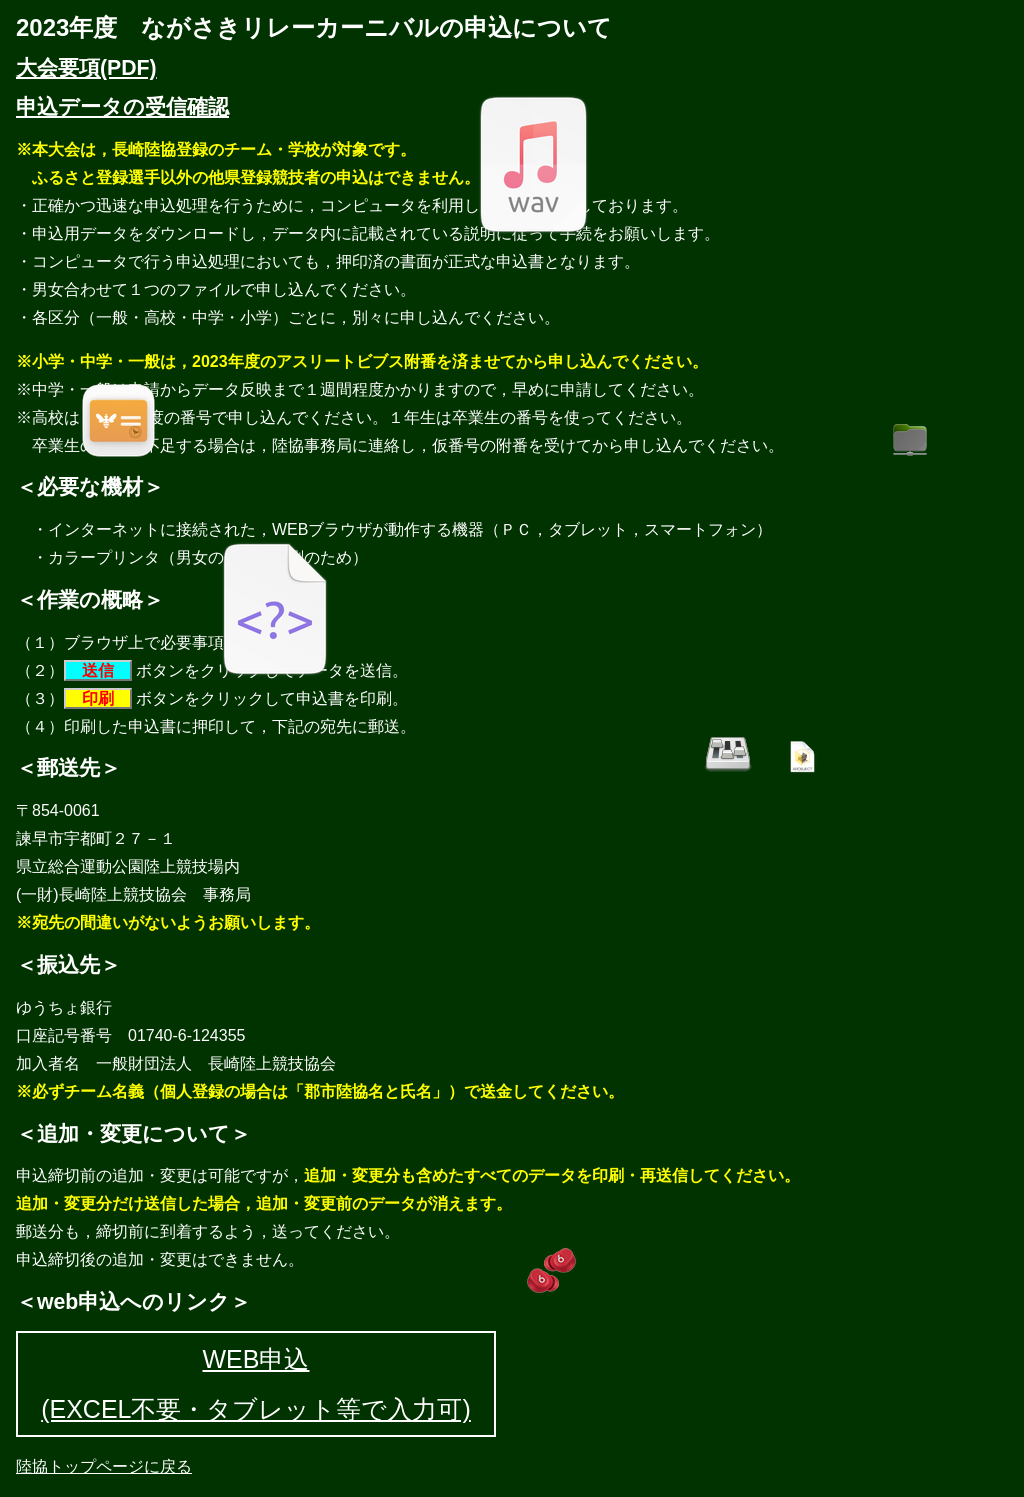 The height and width of the screenshot is (1497, 1024). Describe the element at coordinates (728, 753) in the screenshot. I see `open desktop preferences` at that location.